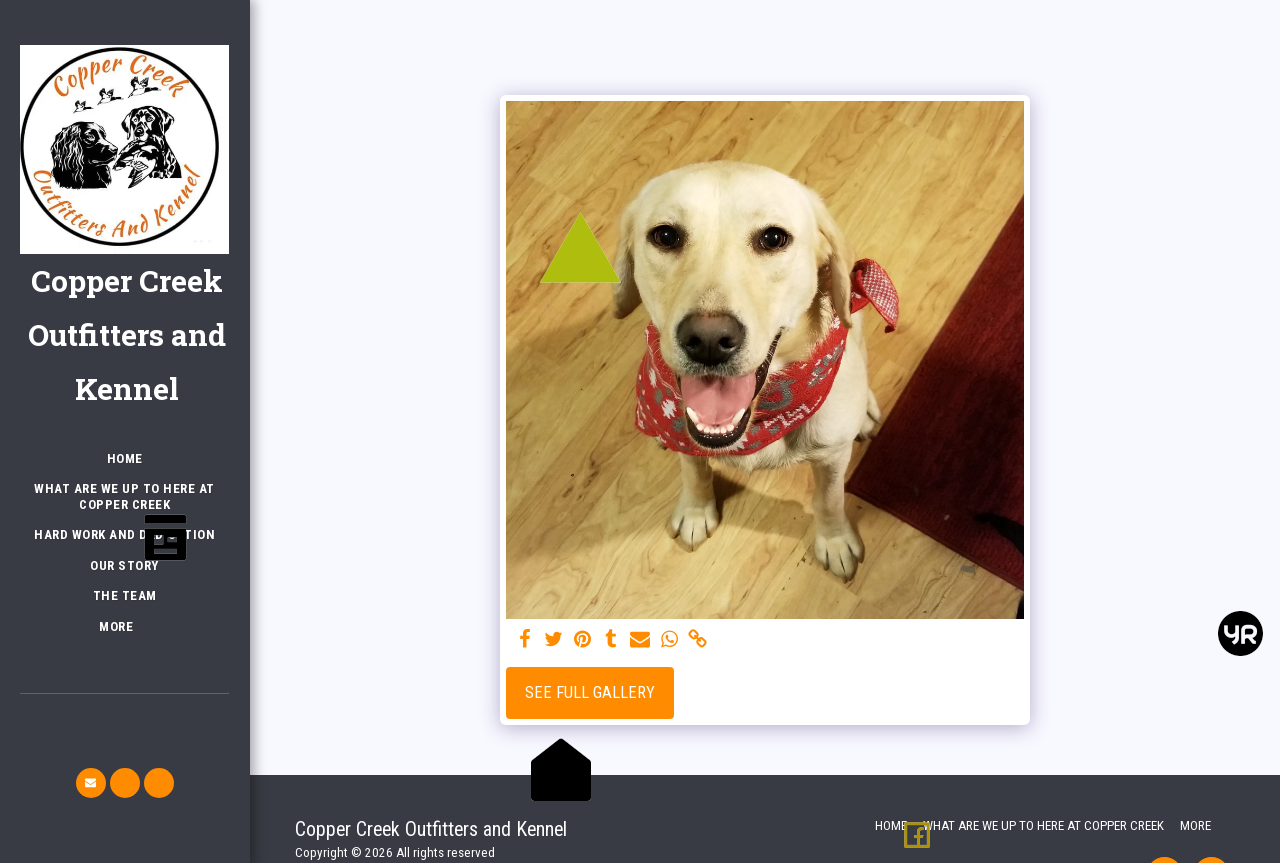 The width and height of the screenshot is (1280, 863). I want to click on open Apple Pages document, so click(165, 537).